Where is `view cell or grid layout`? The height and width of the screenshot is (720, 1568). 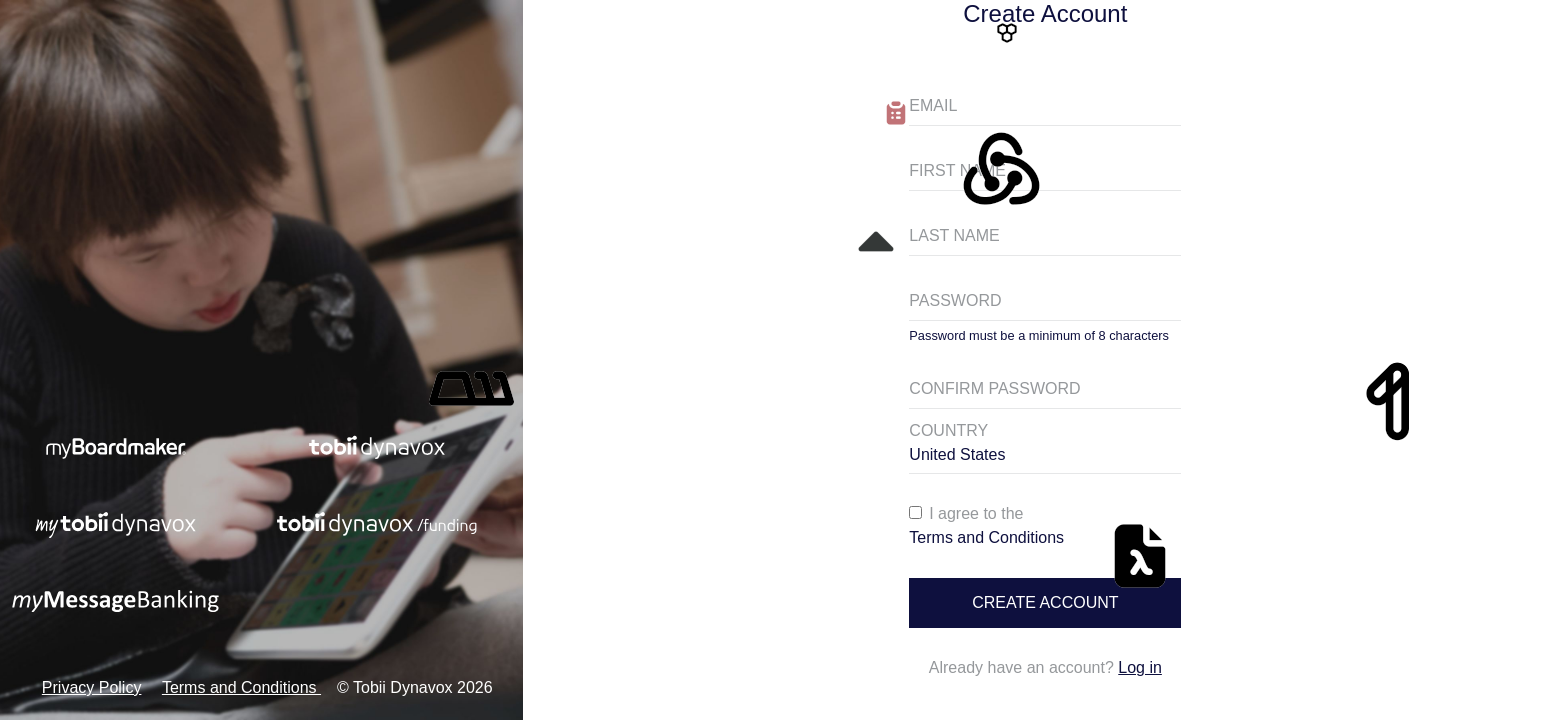
view cell or grid layout is located at coordinates (1007, 33).